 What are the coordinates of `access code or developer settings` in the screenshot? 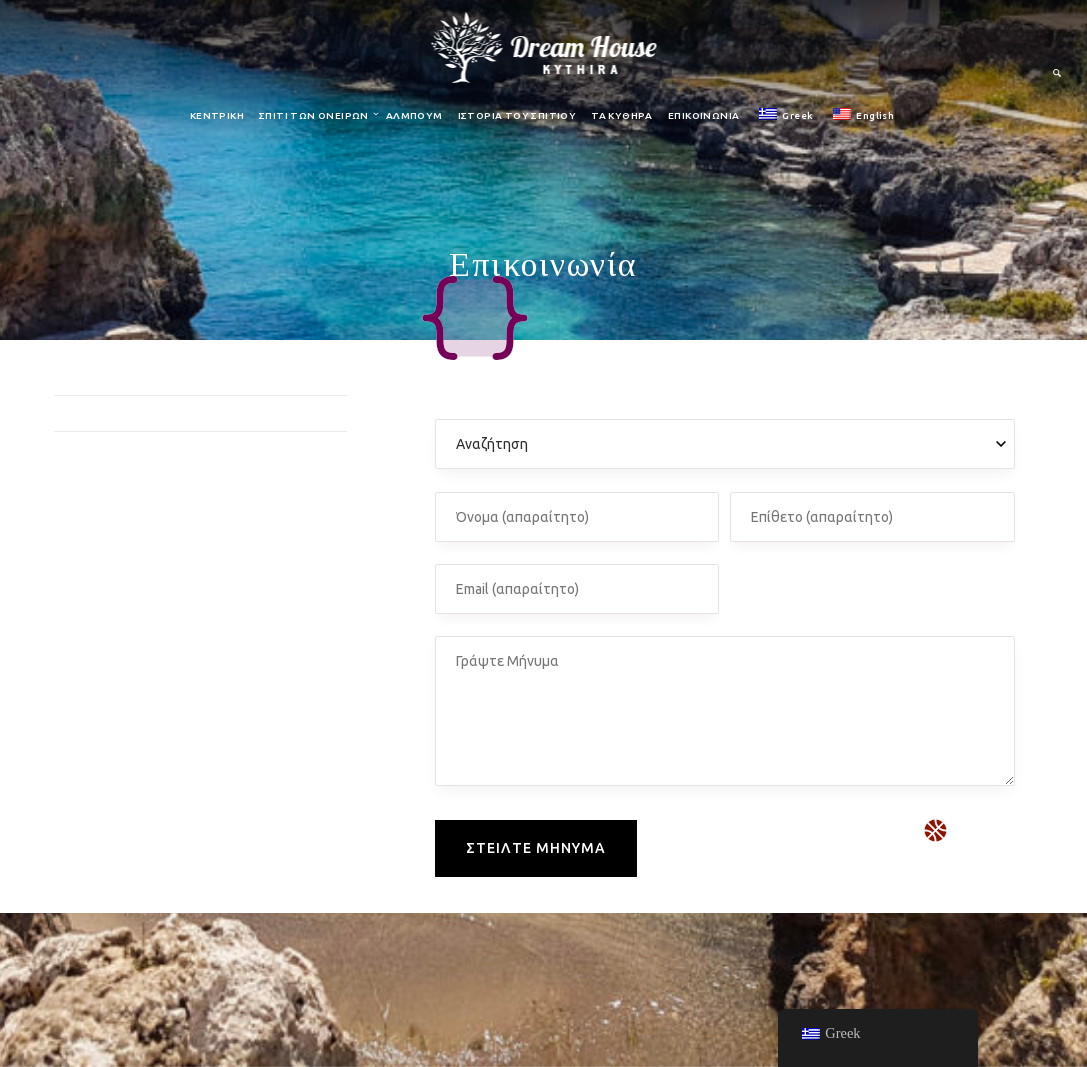 It's located at (475, 318).